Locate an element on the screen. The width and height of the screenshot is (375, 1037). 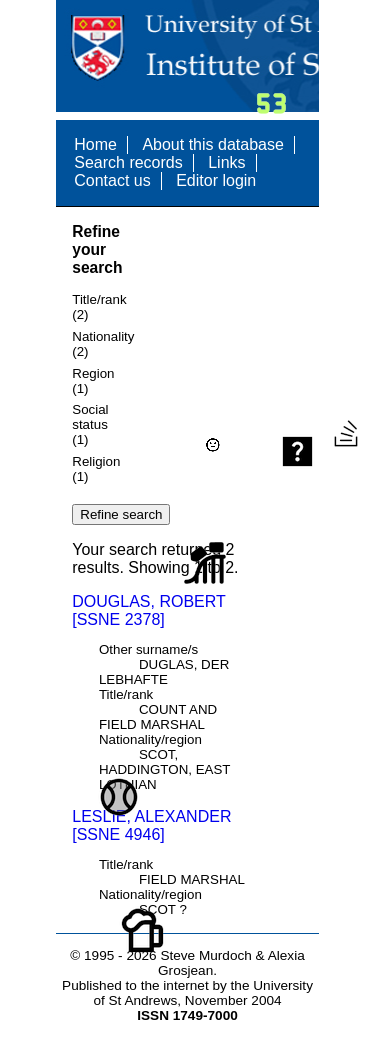
visit stack overflow for developer help is located at coordinates (346, 434).